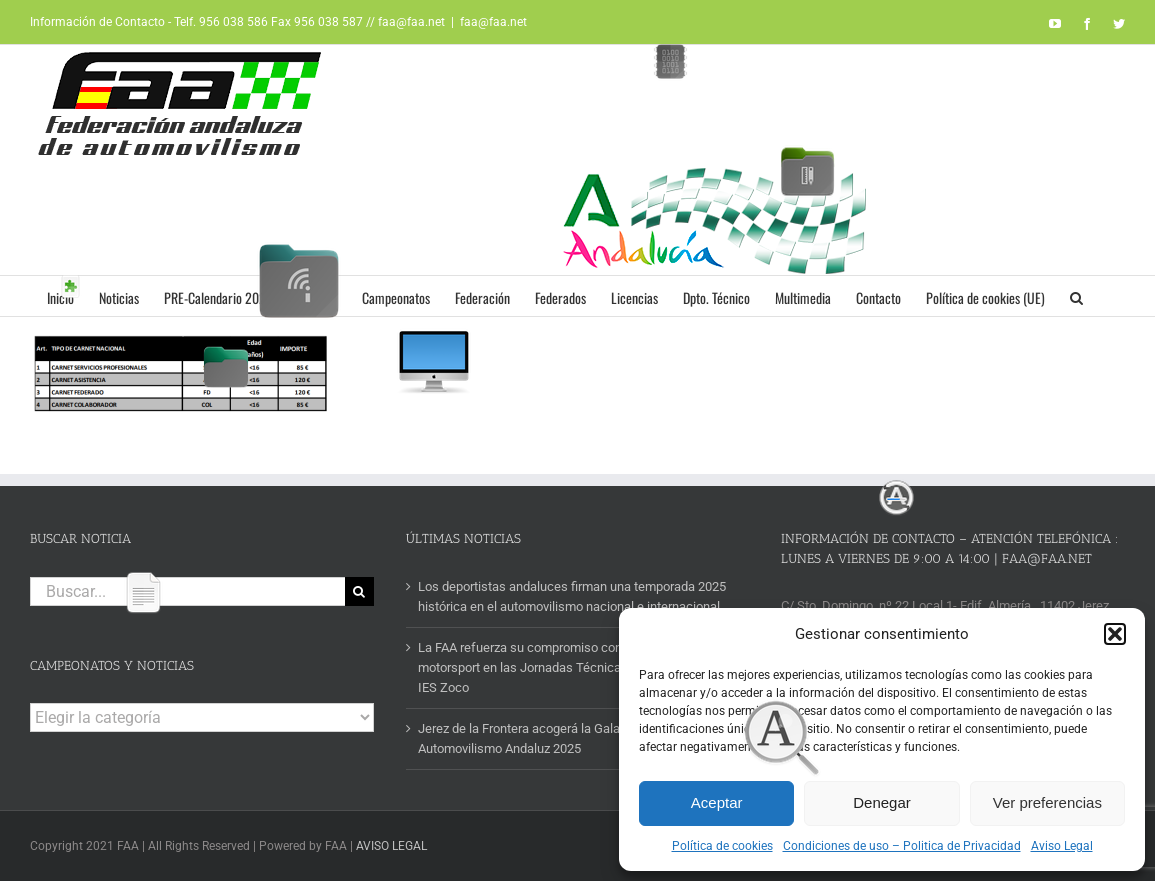  I want to click on open the software updater application, so click(896, 497).